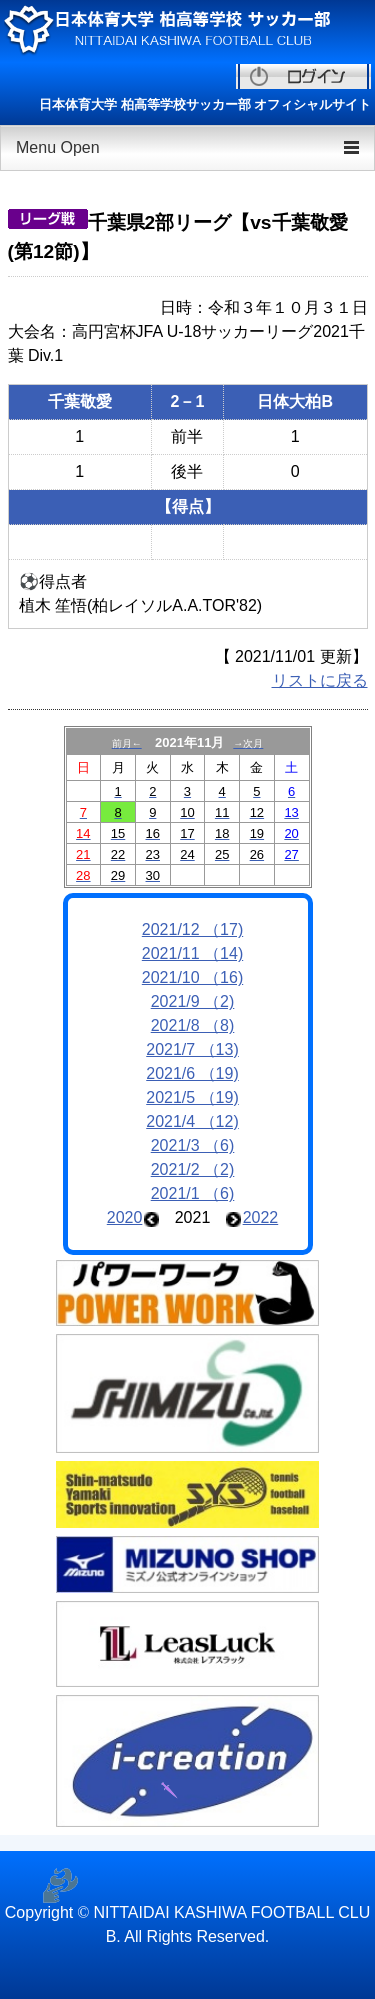  I want to click on indicates a "hot" or trending item, so click(60, 1885).